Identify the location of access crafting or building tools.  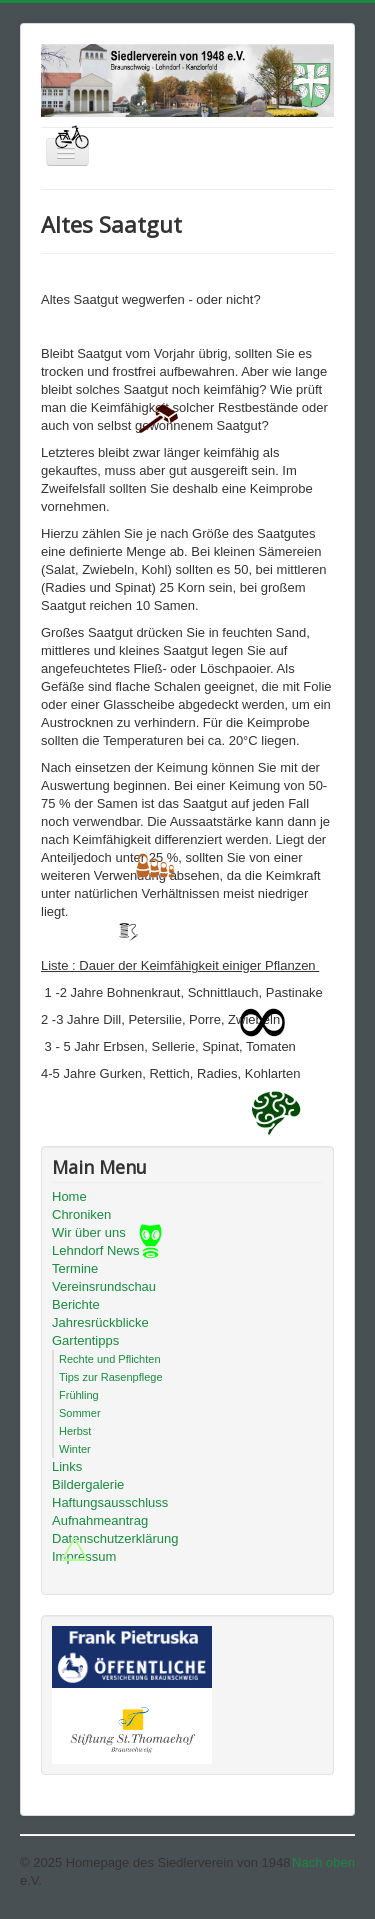
(158, 418).